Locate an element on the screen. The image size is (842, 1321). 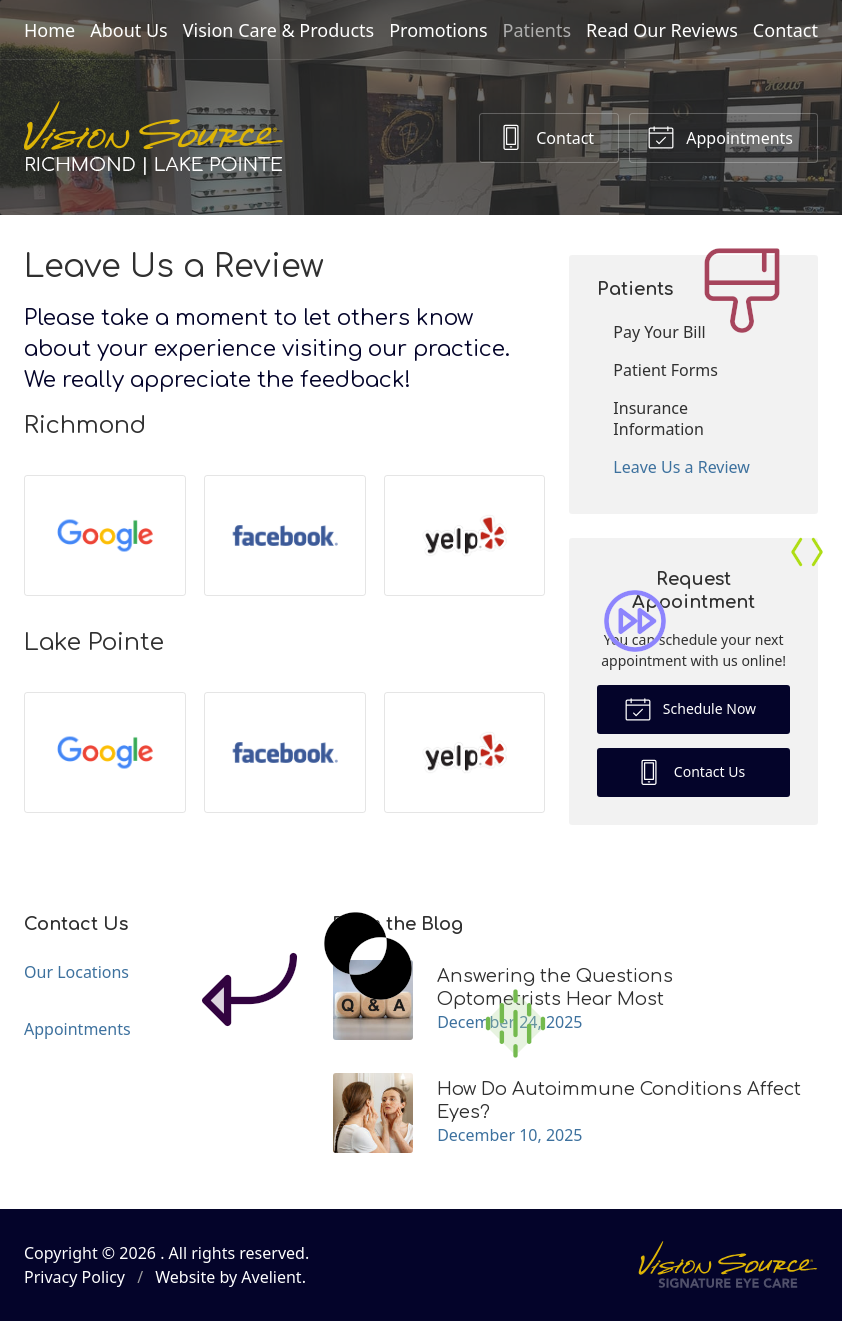
reply to a message or comment is located at coordinates (249, 989).